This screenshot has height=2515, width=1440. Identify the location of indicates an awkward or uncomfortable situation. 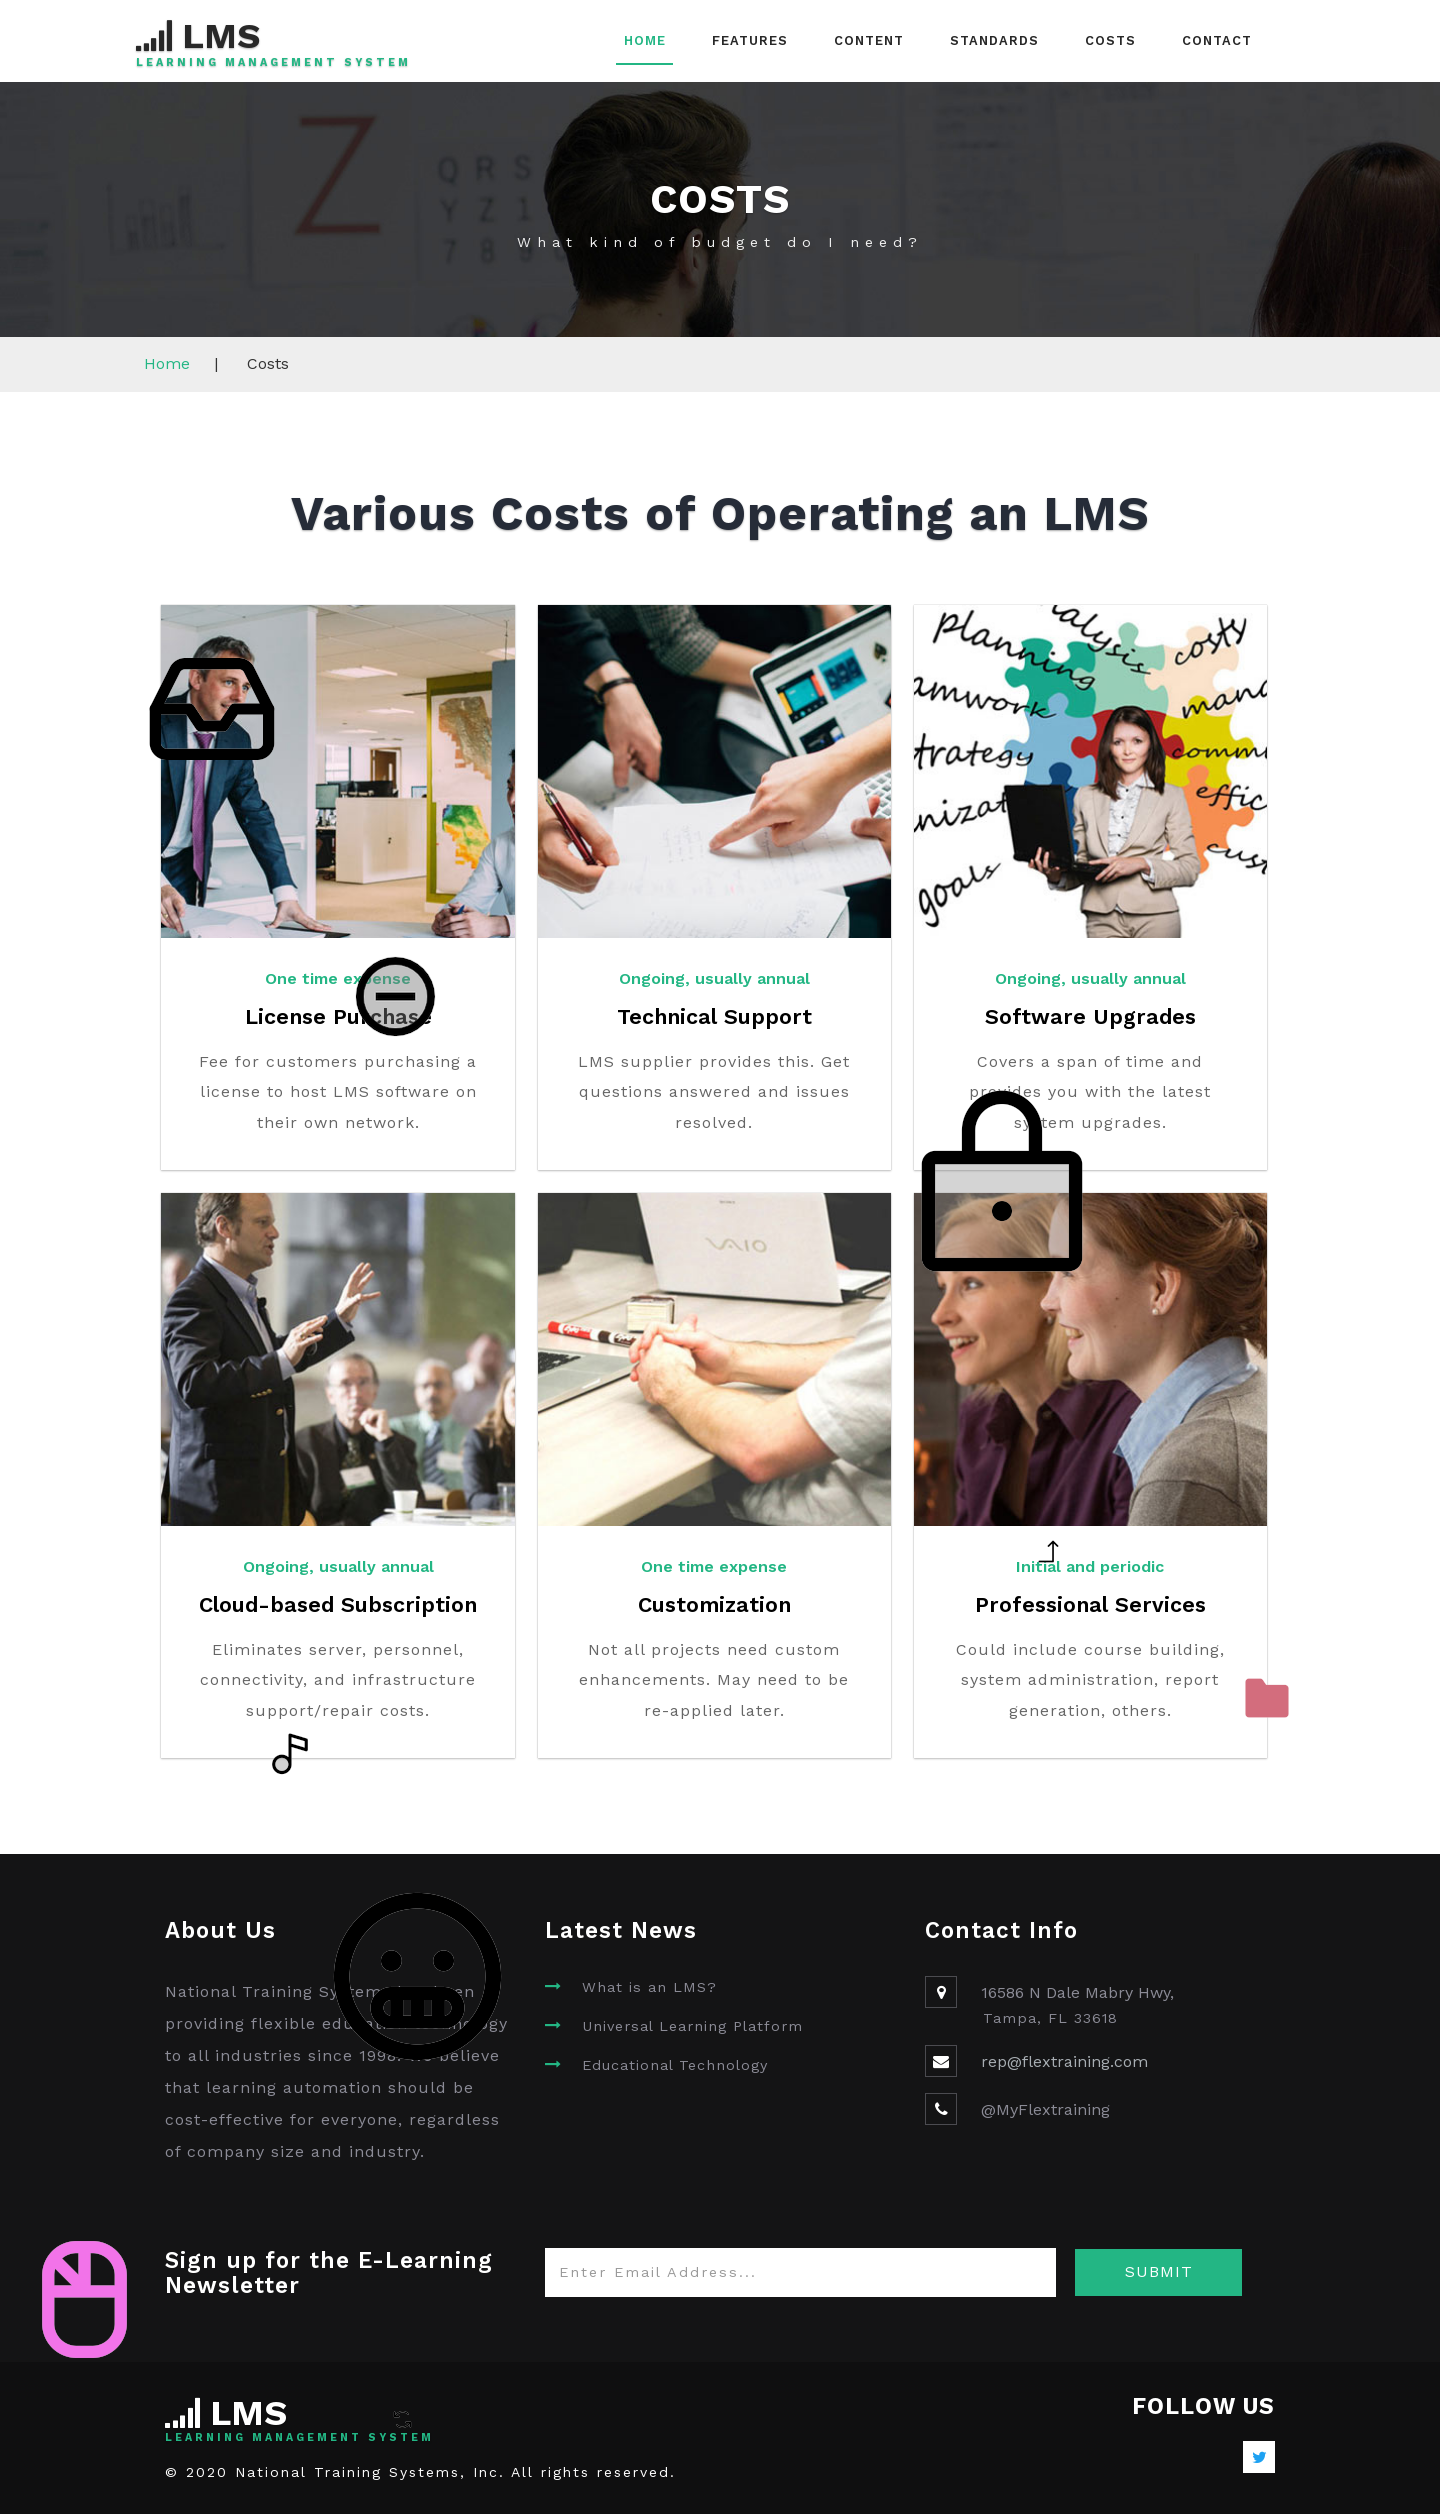
(417, 1976).